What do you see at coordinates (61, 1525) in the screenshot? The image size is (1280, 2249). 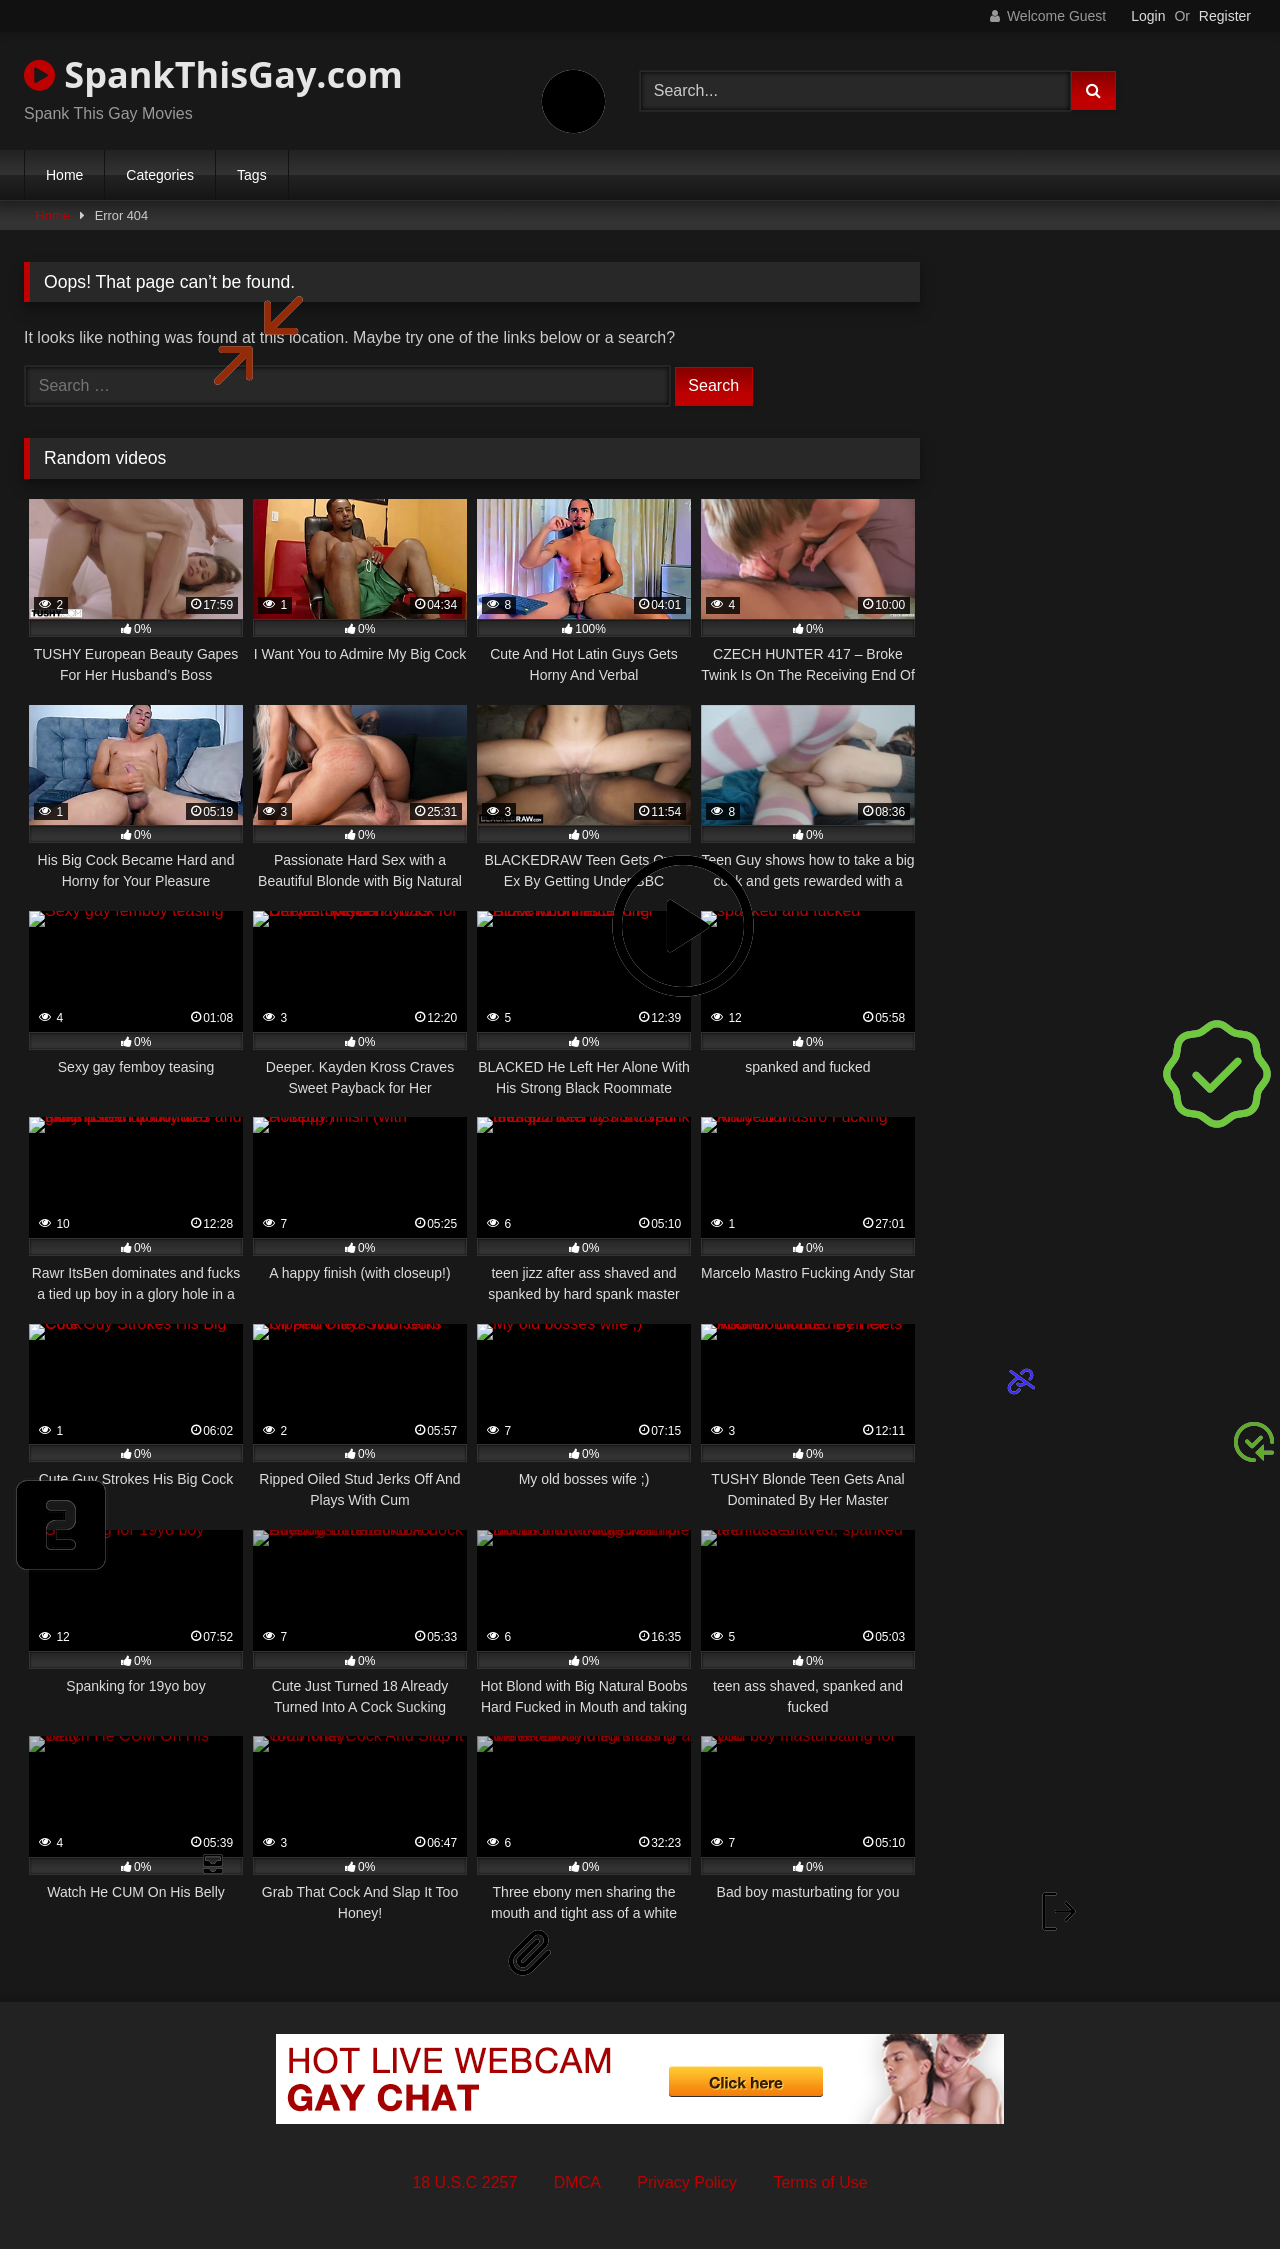 I see `select image filter or look number two` at bounding box center [61, 1525].